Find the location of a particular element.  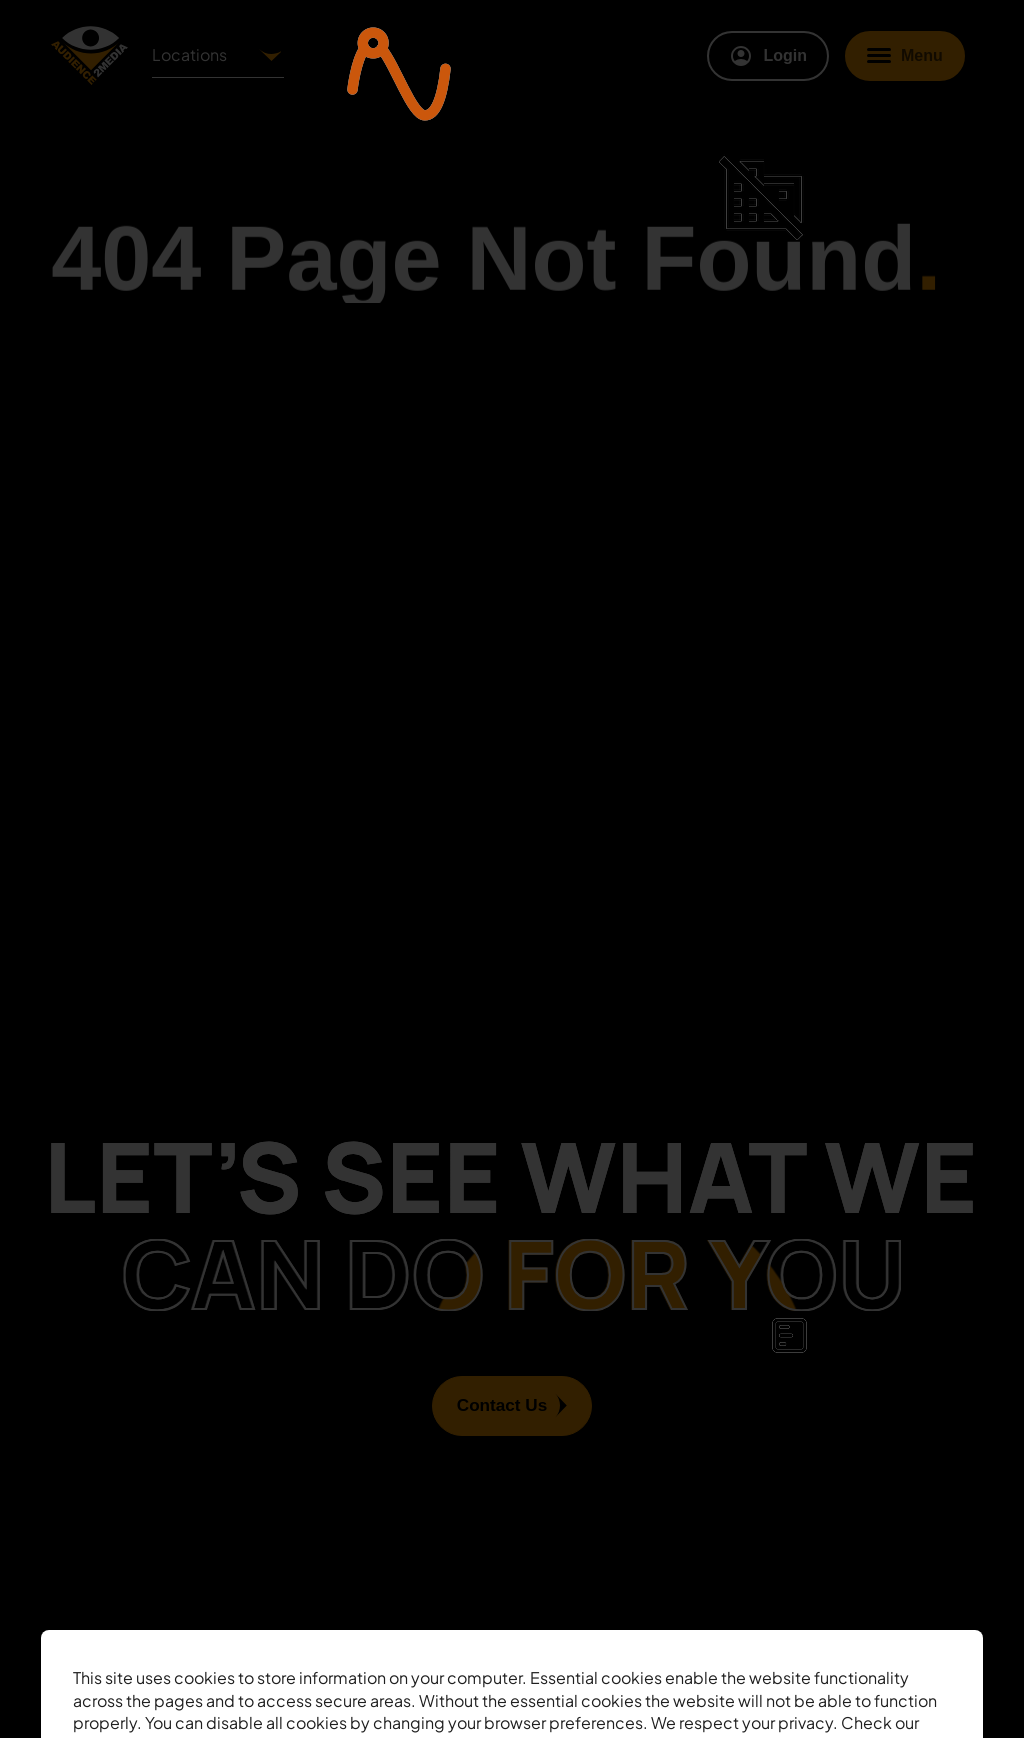

indicates a website or domain is unavailable is located at coordinates (764, 195).